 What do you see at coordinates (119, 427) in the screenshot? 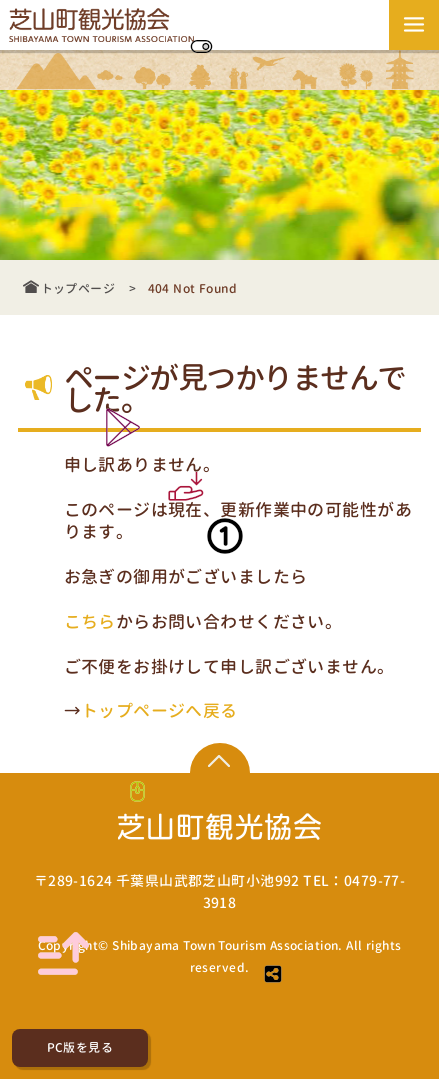
I see `open google play store` at bounding box center [119, 427].